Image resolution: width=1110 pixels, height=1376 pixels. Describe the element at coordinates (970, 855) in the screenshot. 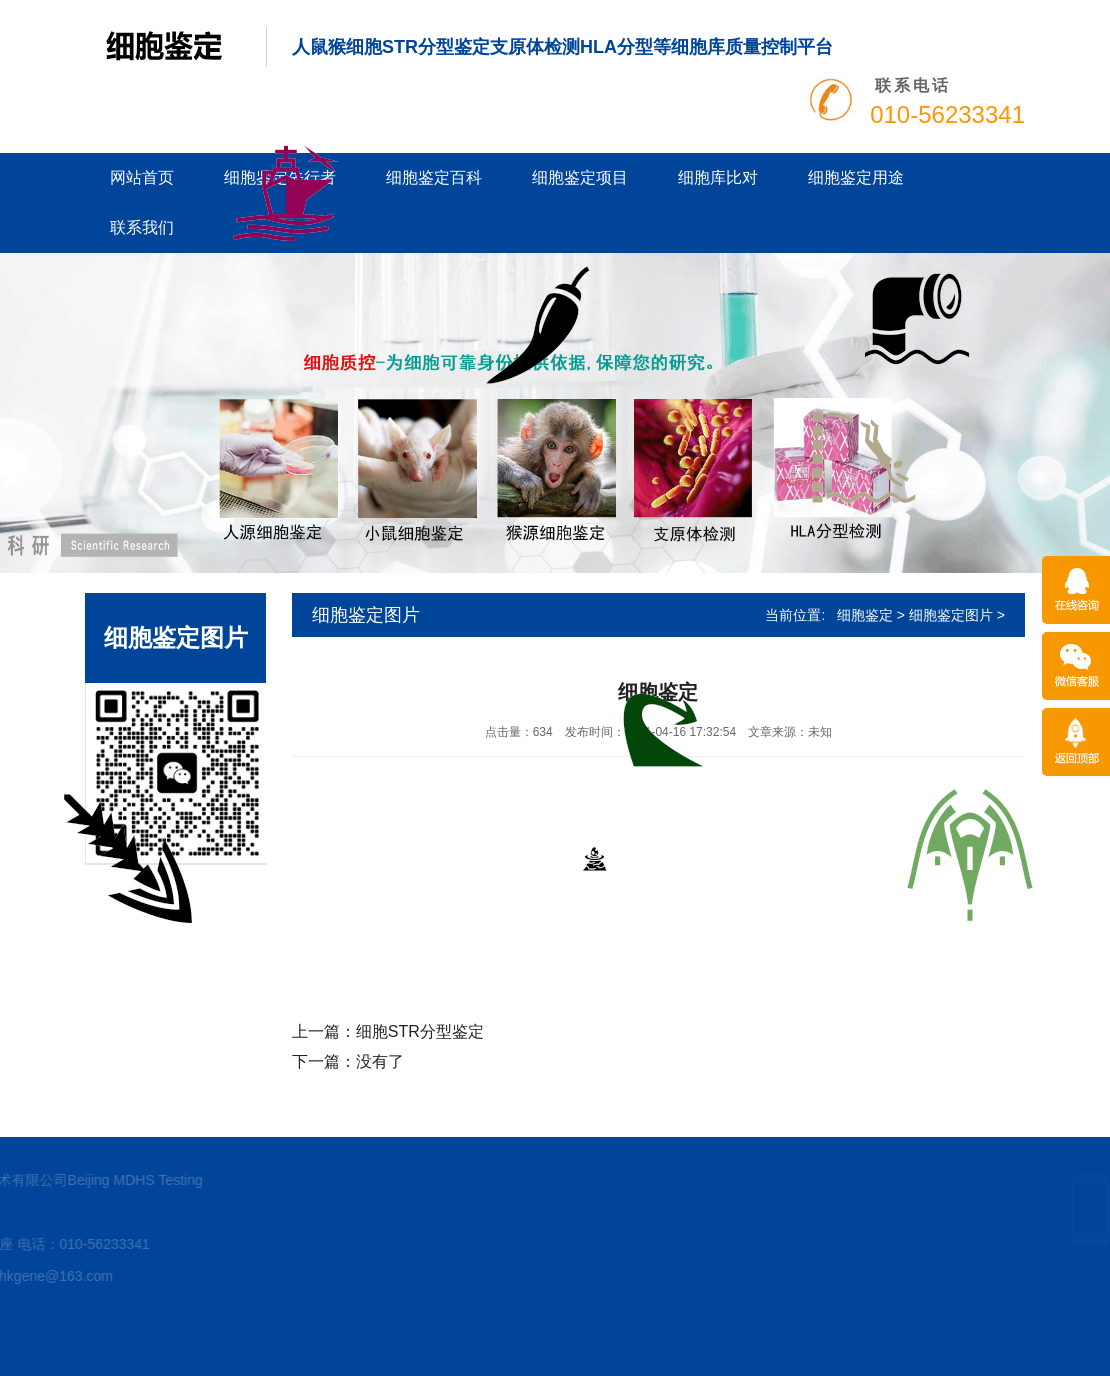

I see `select a scout ship unit in a strategy game` at that location.